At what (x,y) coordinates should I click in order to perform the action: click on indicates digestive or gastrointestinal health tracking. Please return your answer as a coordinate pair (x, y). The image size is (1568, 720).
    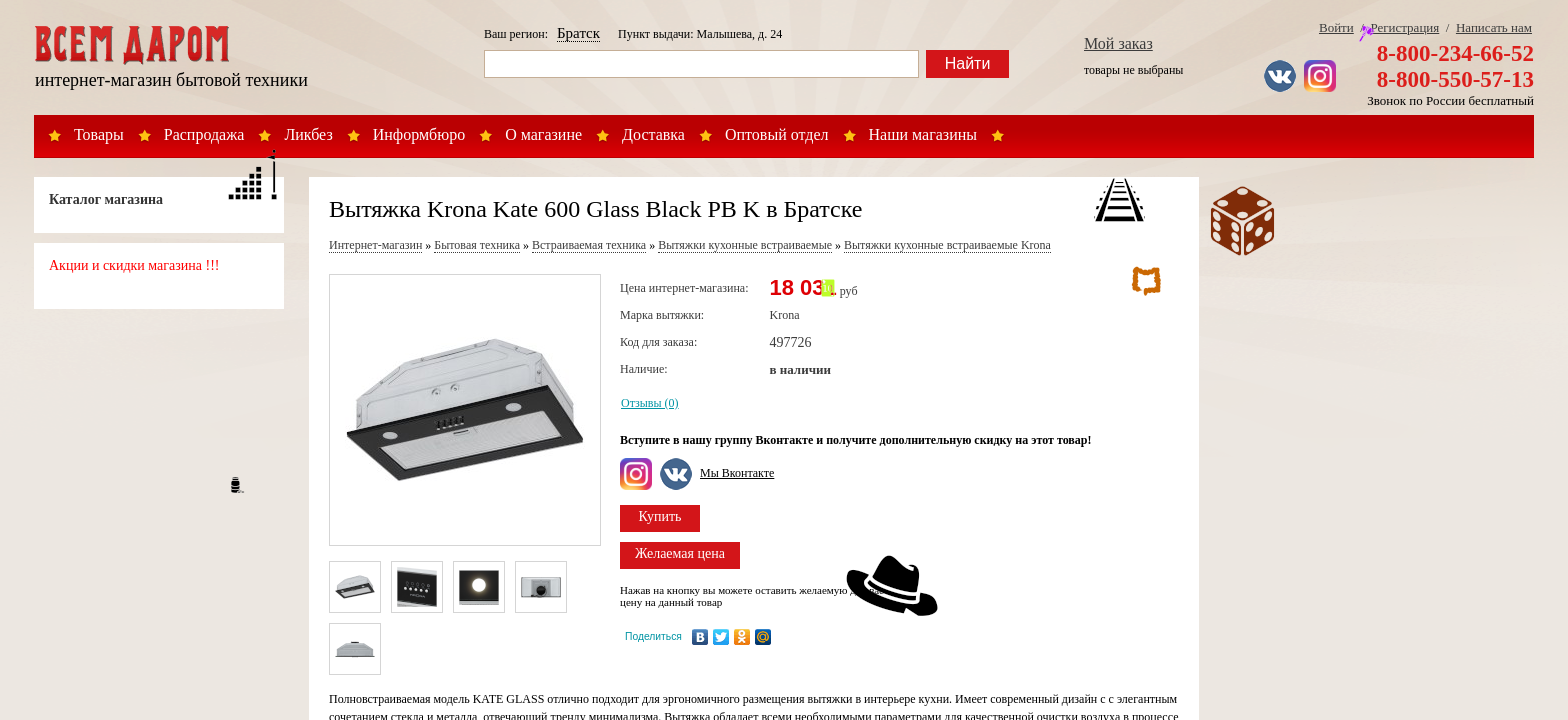
    Looking at the image, I should click on (1146, 281).